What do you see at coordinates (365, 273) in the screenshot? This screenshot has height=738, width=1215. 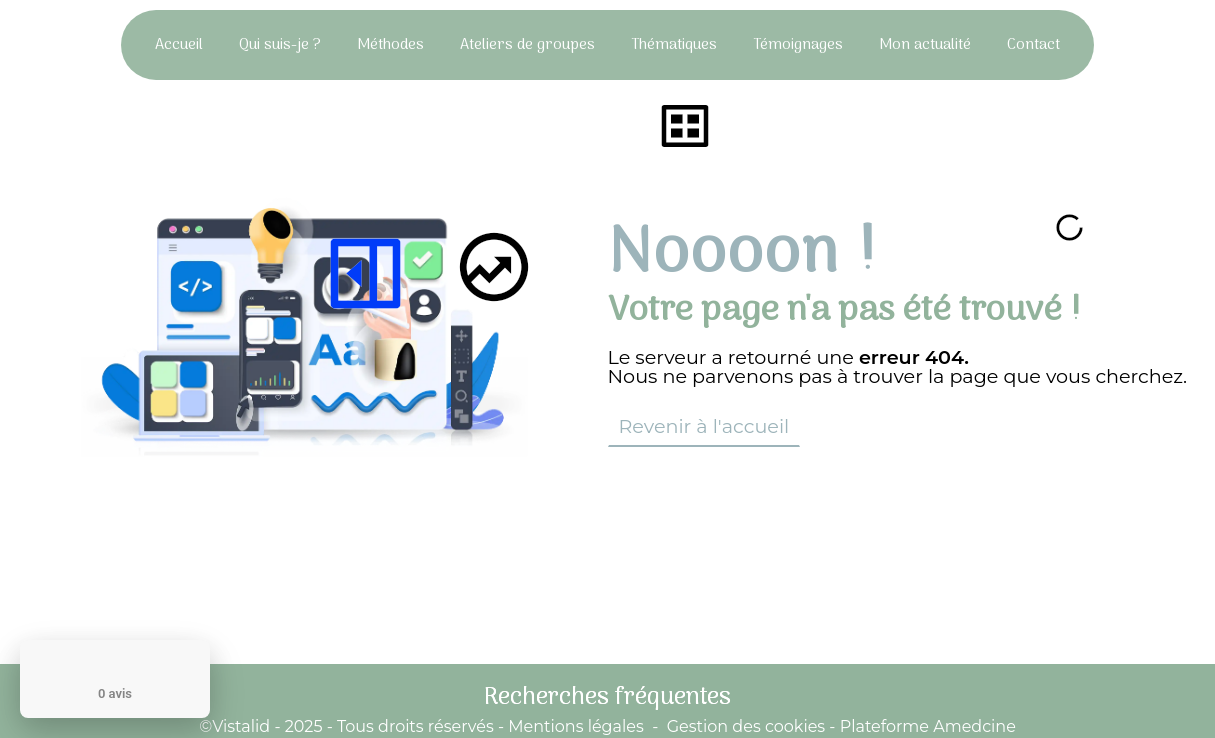 I see `collapse the sidebar panel` at bounding box center [365, 273].